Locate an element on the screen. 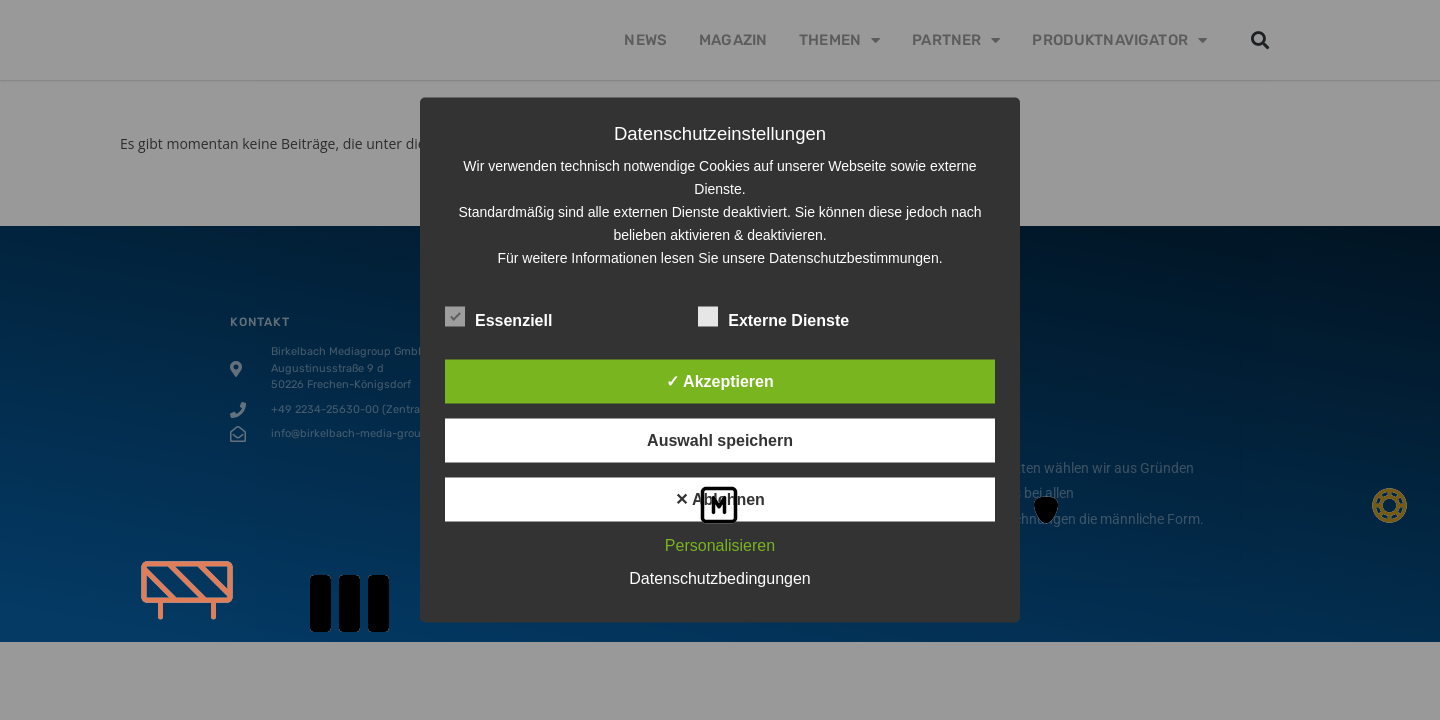 The height and width of the screenshot is (720, 1440). indicates a blocked or restricted area is located at coordinates (187, 587).